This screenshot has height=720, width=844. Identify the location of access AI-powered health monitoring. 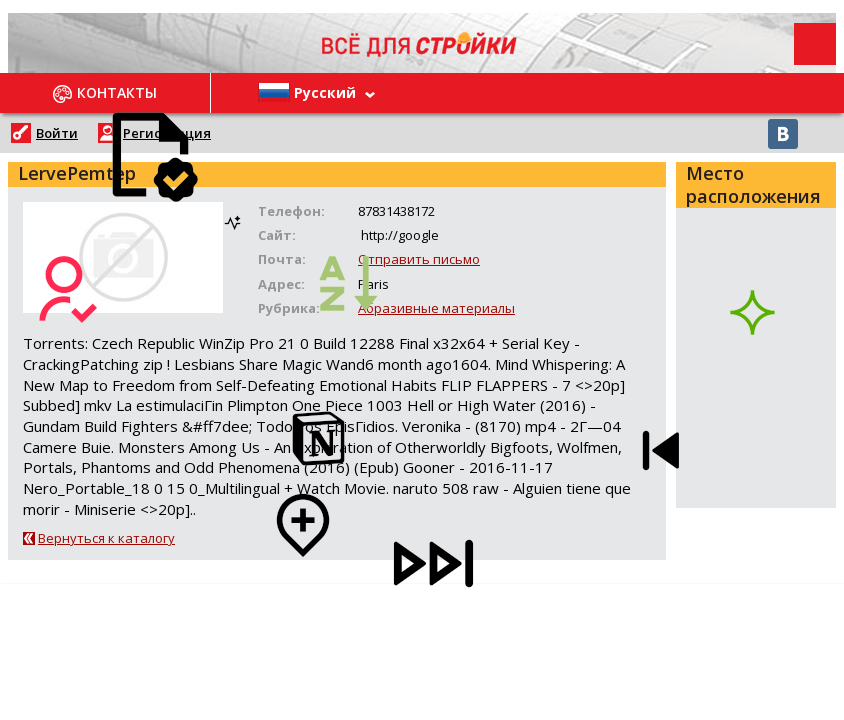
(232, 223).